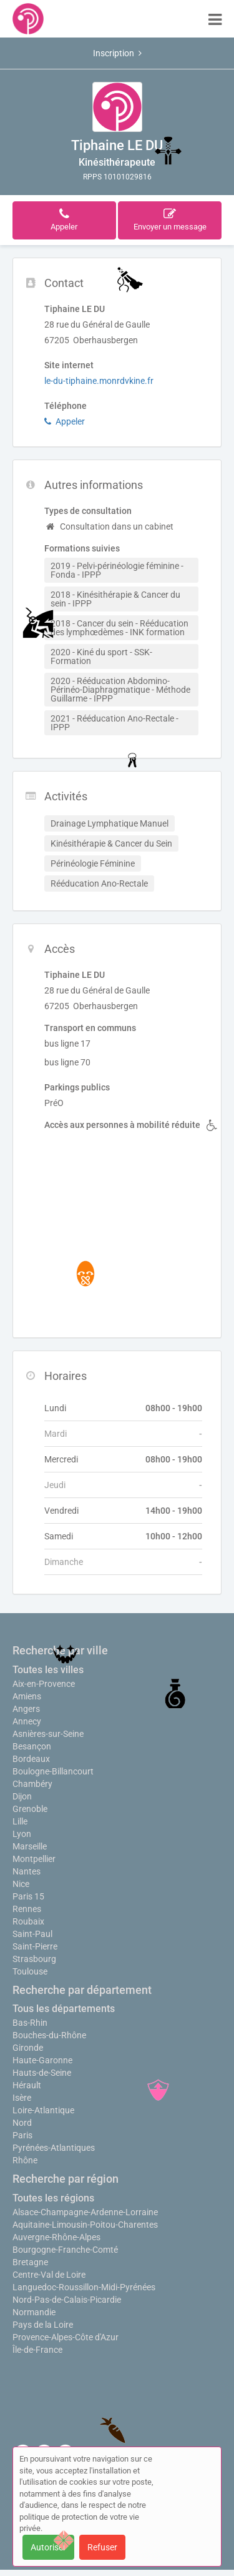 The height and width of the screenshot is (2576, 234). Describe the element at coordinates (168, 150) in the screenshot. I see `select a sword or melee weapon in a game inventory` at that location.